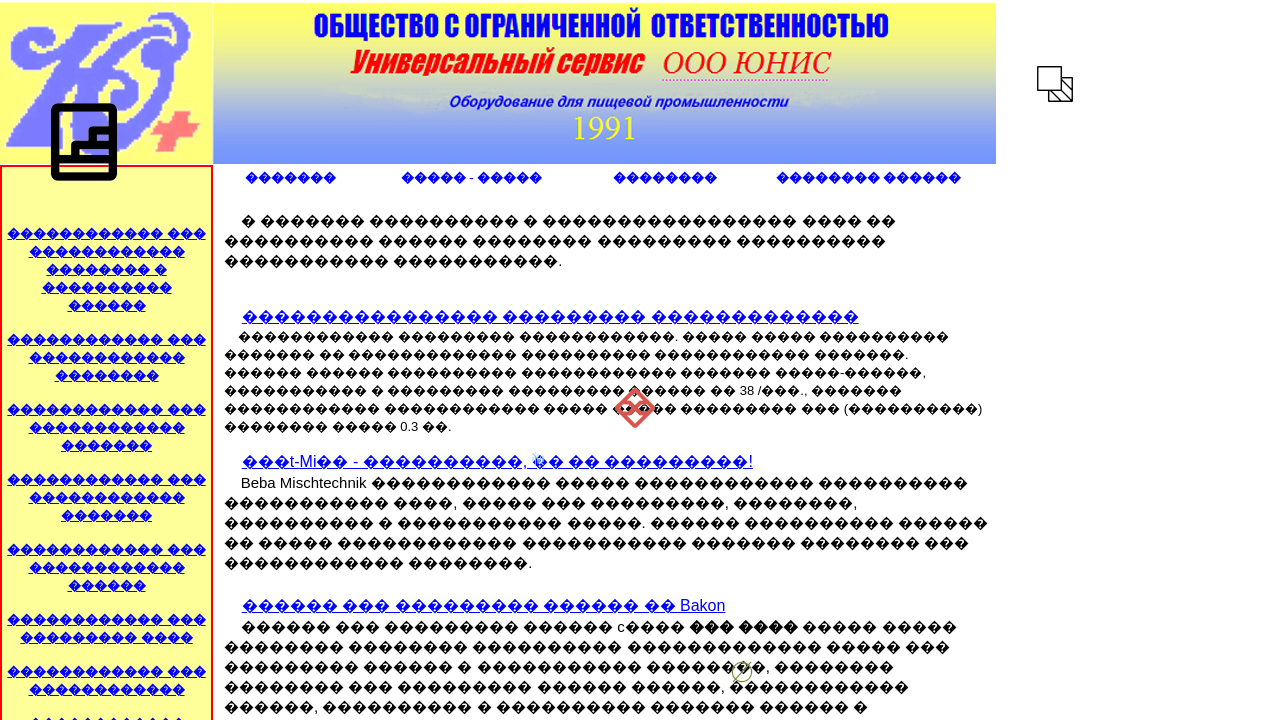 The height and width of the screenshot is (720, 1280). Describe the element at coordinates (635, 408) in the screenshot. I see `pay with Pix instant payment system` at that location.